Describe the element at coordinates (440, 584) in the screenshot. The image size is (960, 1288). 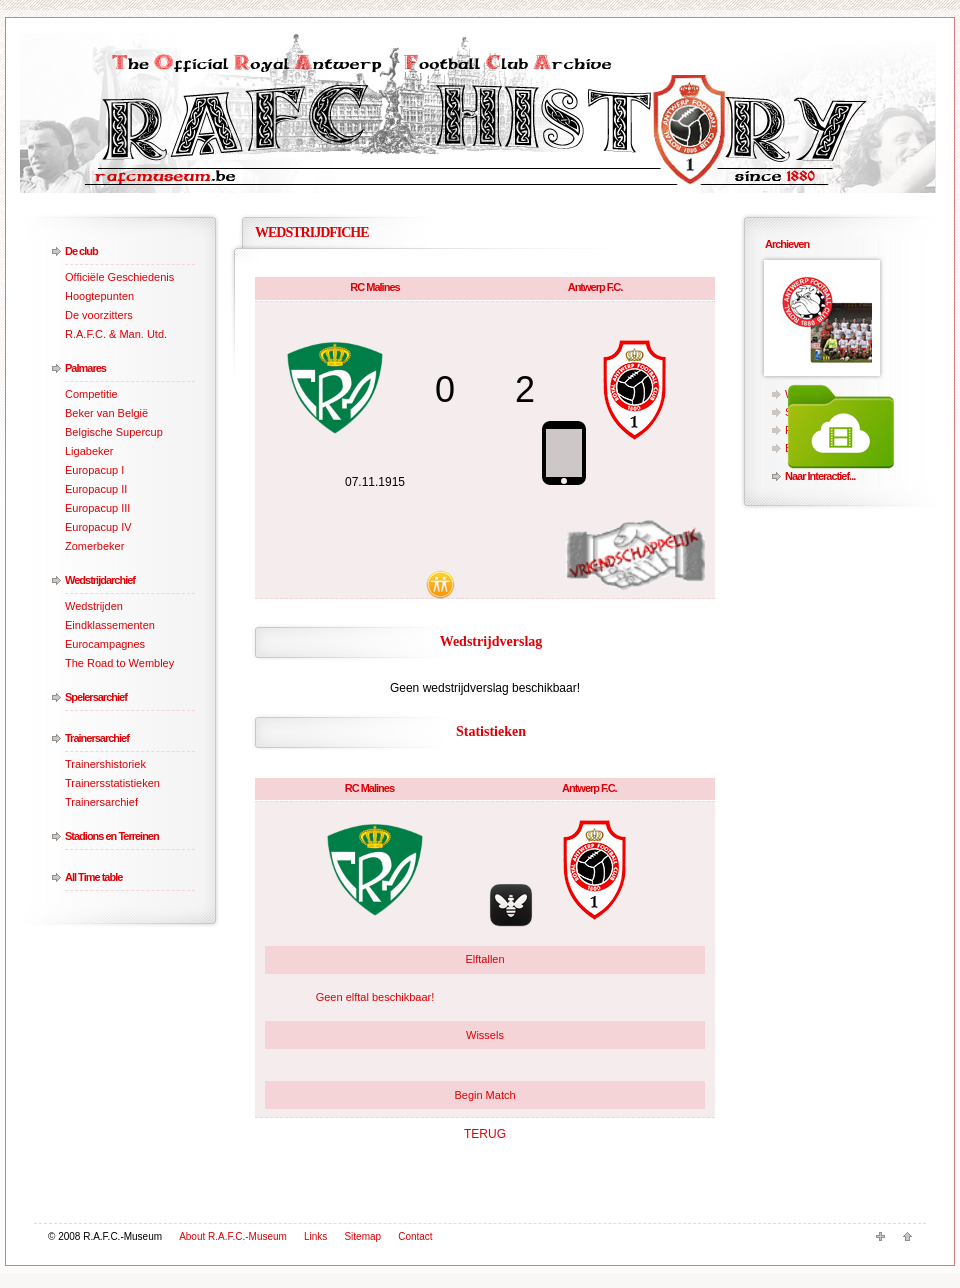
I see `open find my friends` at that location.